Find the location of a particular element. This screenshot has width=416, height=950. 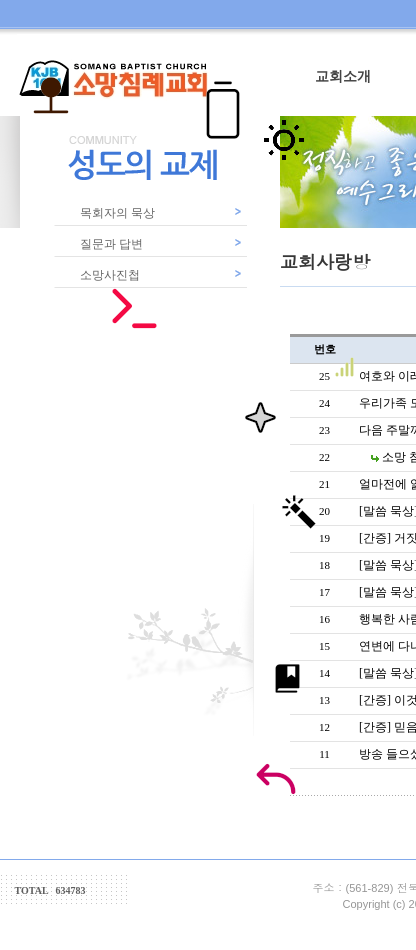

indicates battery is empty or critically low is located at coordinates (223, 111).